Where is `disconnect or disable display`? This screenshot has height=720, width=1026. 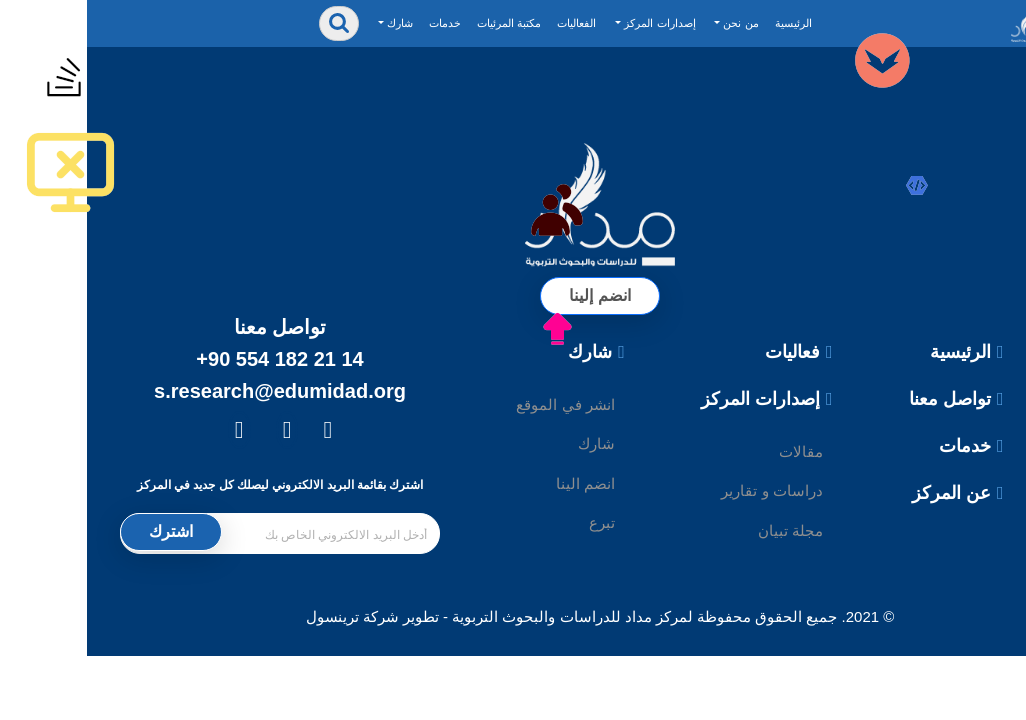 disconnect or disable display is located at coordinates (70, 172).